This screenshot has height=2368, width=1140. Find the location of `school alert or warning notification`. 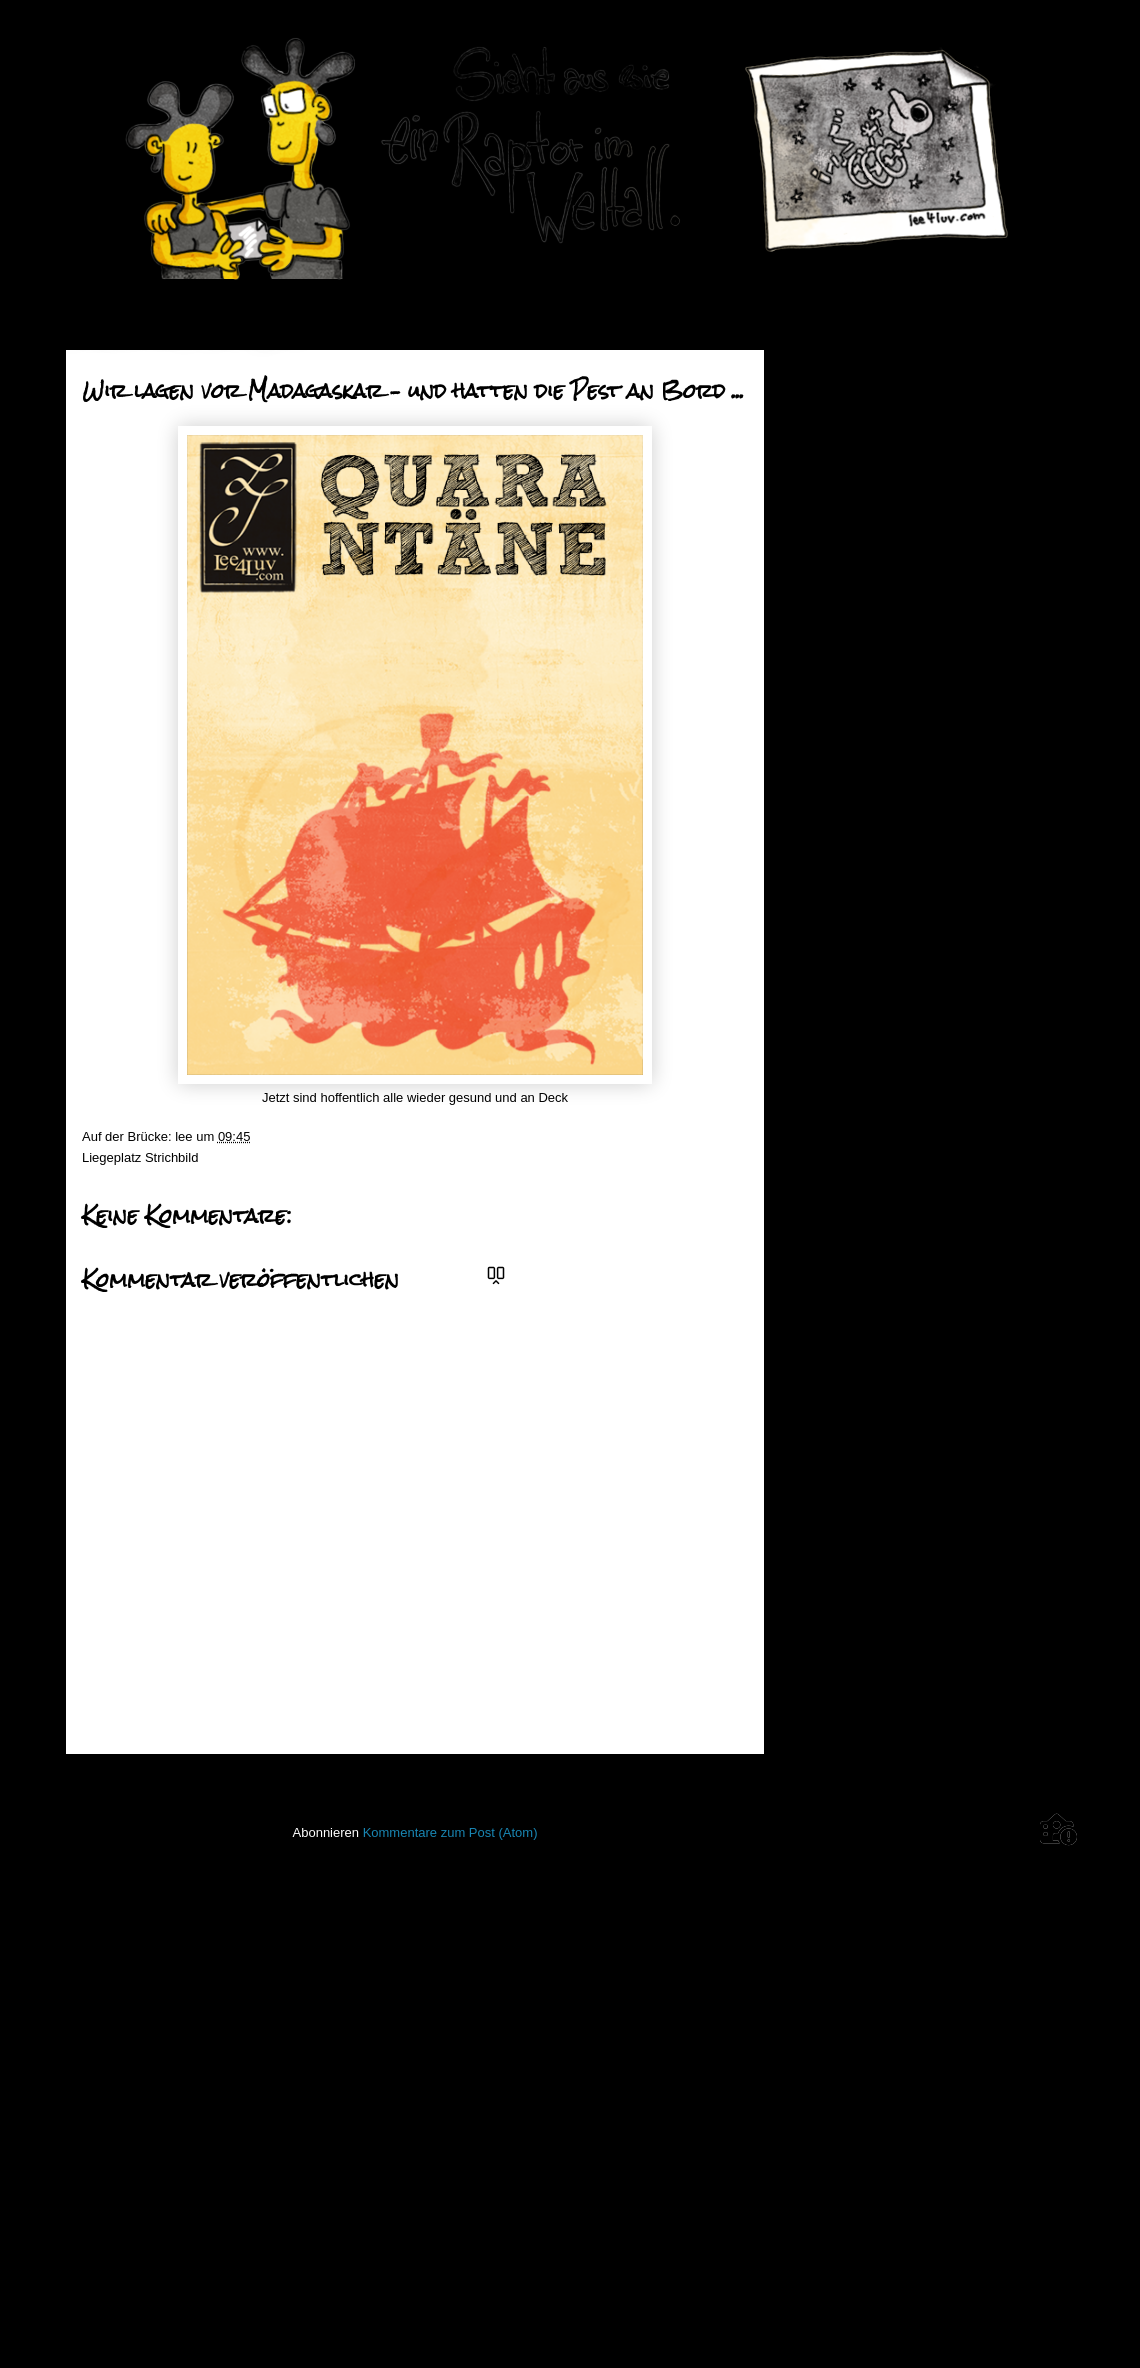

school alert or warning notification is located at coordinates (1058, 1828).